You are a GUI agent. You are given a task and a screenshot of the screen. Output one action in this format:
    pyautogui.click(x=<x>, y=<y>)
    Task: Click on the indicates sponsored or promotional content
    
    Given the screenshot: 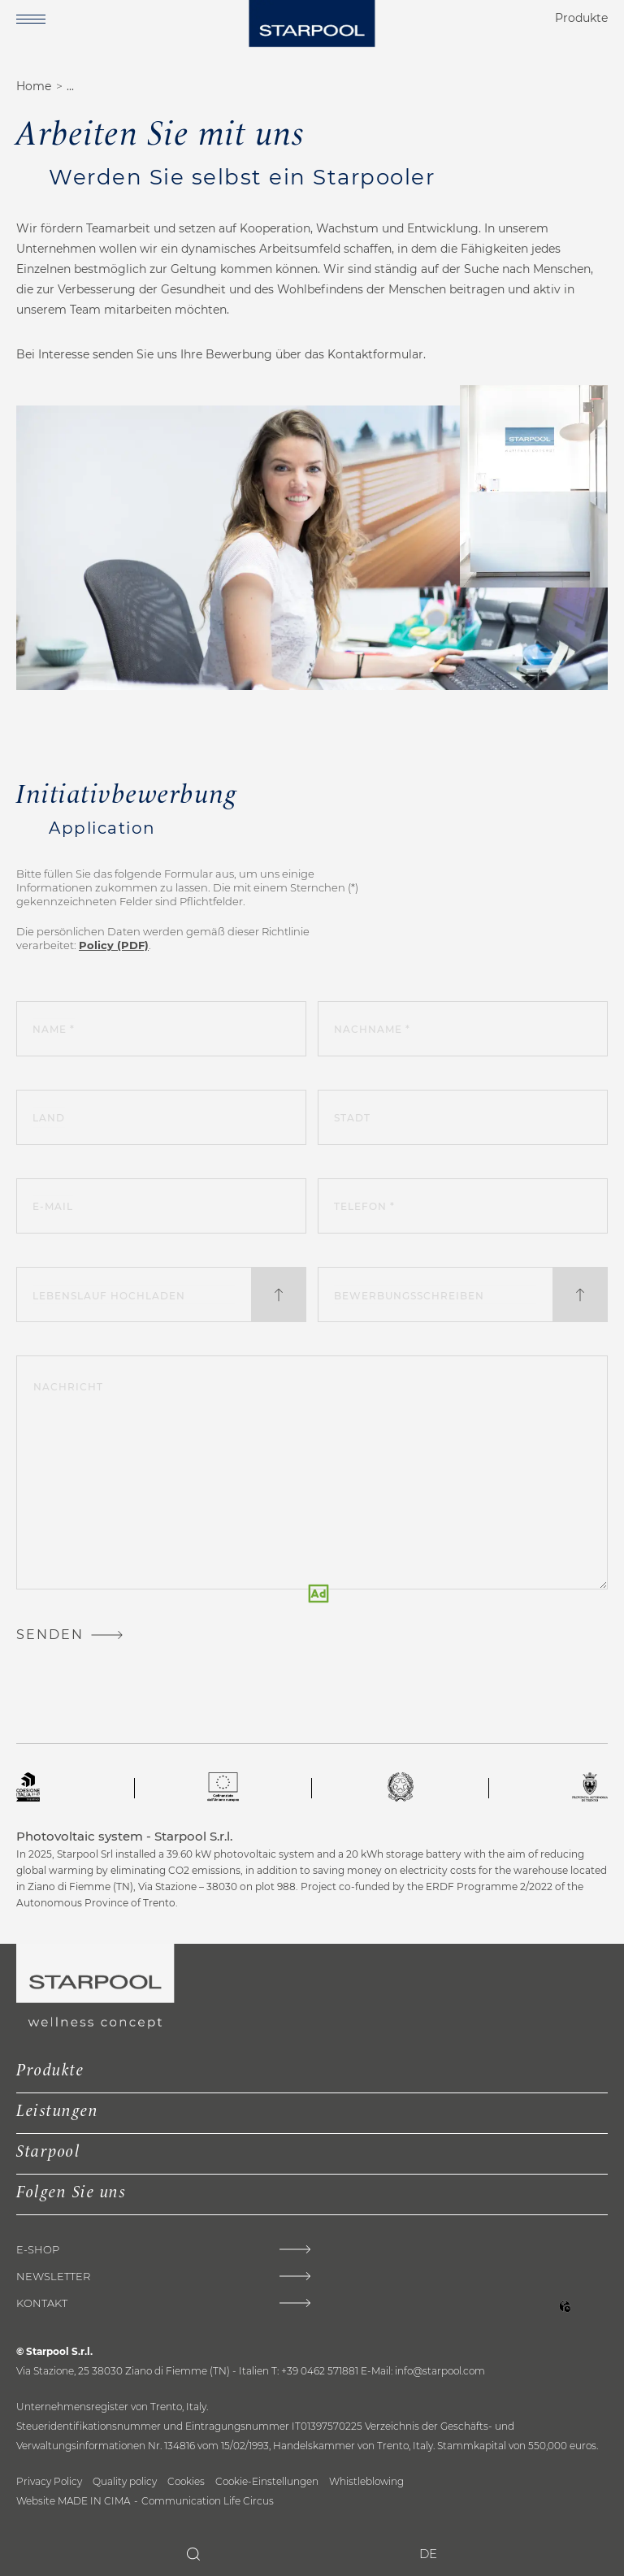 What is the action you would take?
    pyautogui.click(x=318, y=1594)
    